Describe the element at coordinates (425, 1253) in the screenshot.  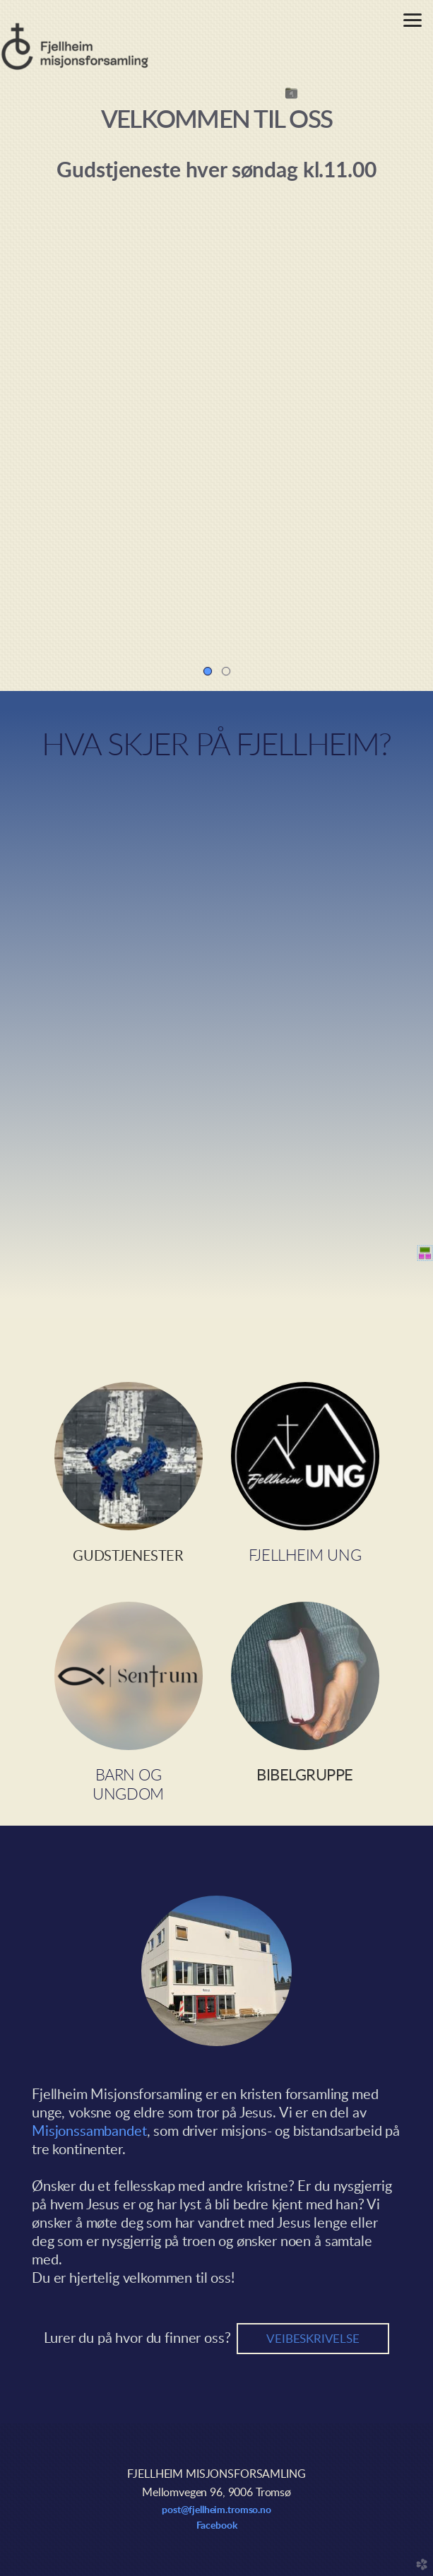
I see `select all items in the current view` at that location.